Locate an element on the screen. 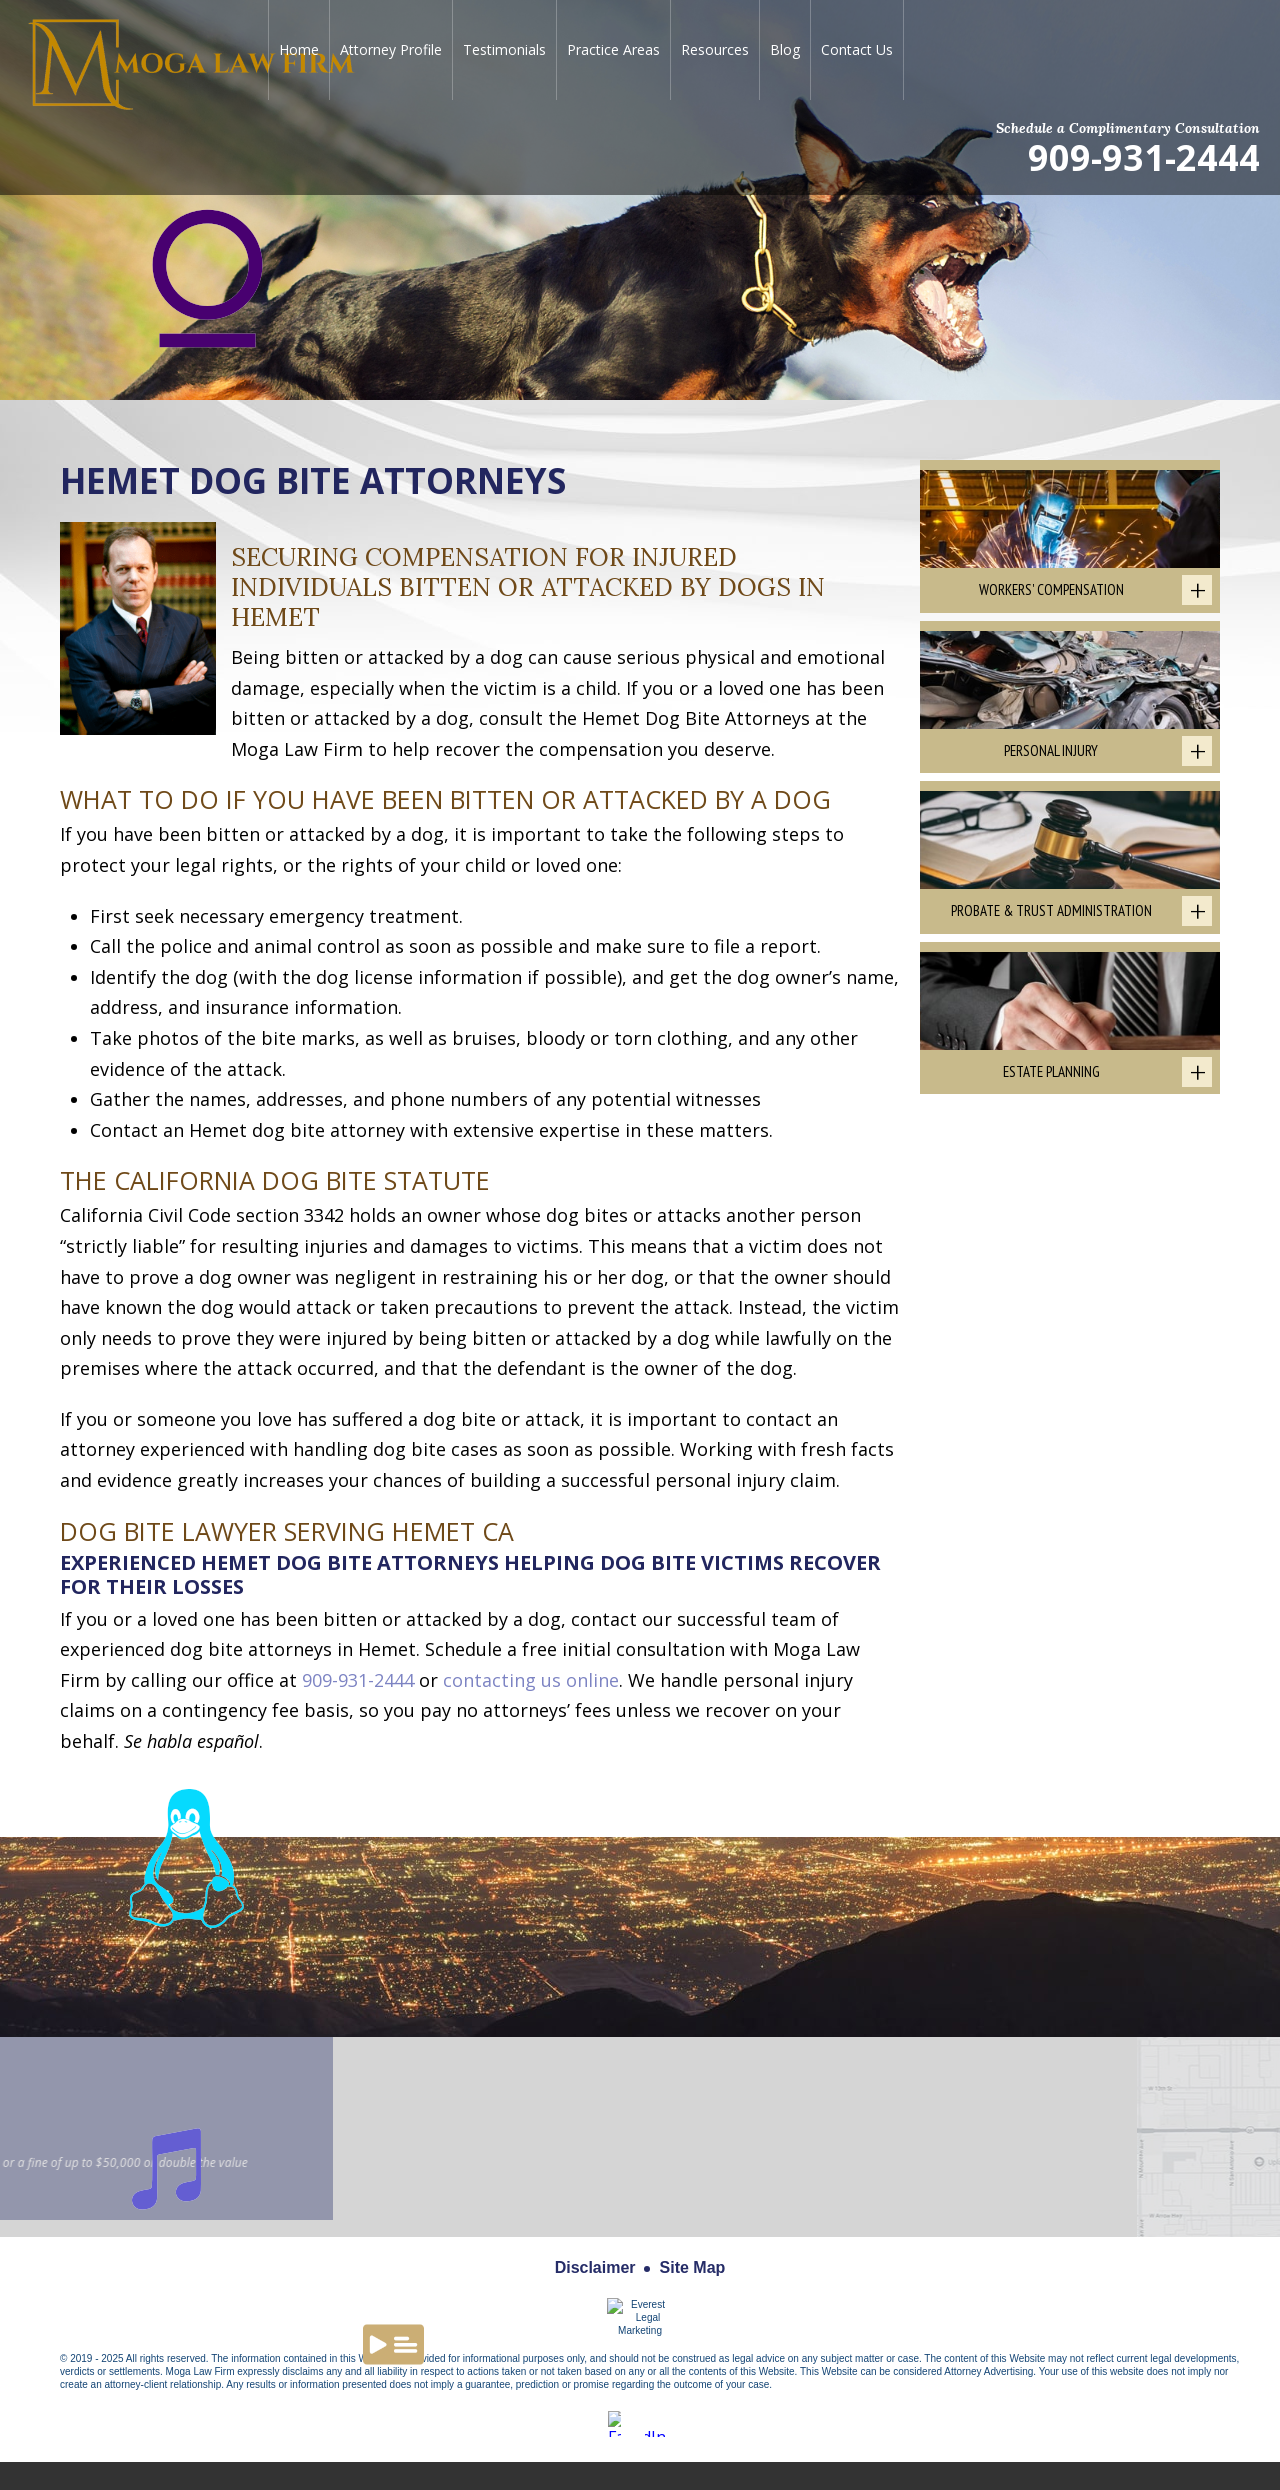 The width and height of the screenshot is (1280, 2490). PreMiD logo - indicates Discord rich presence integration is located at coordinates (393, 2344).